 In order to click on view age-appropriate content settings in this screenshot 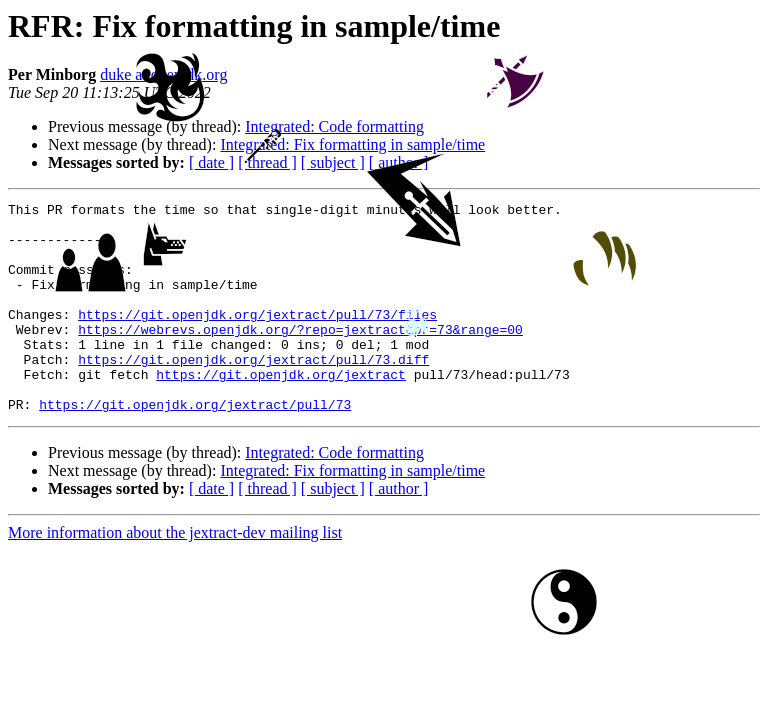, I will do `click(90, 262)`.